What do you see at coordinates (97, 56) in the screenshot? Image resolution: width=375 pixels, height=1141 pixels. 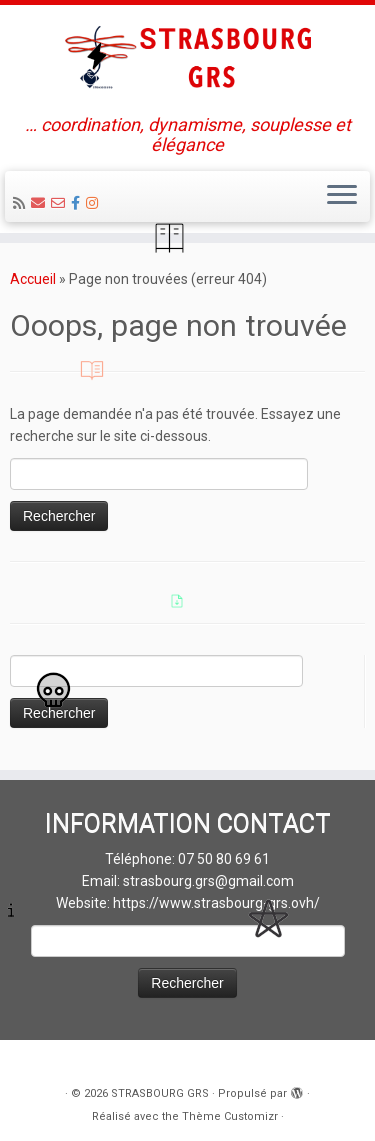 I see `indicates fast or instant action` at bounding box center [97, 56].